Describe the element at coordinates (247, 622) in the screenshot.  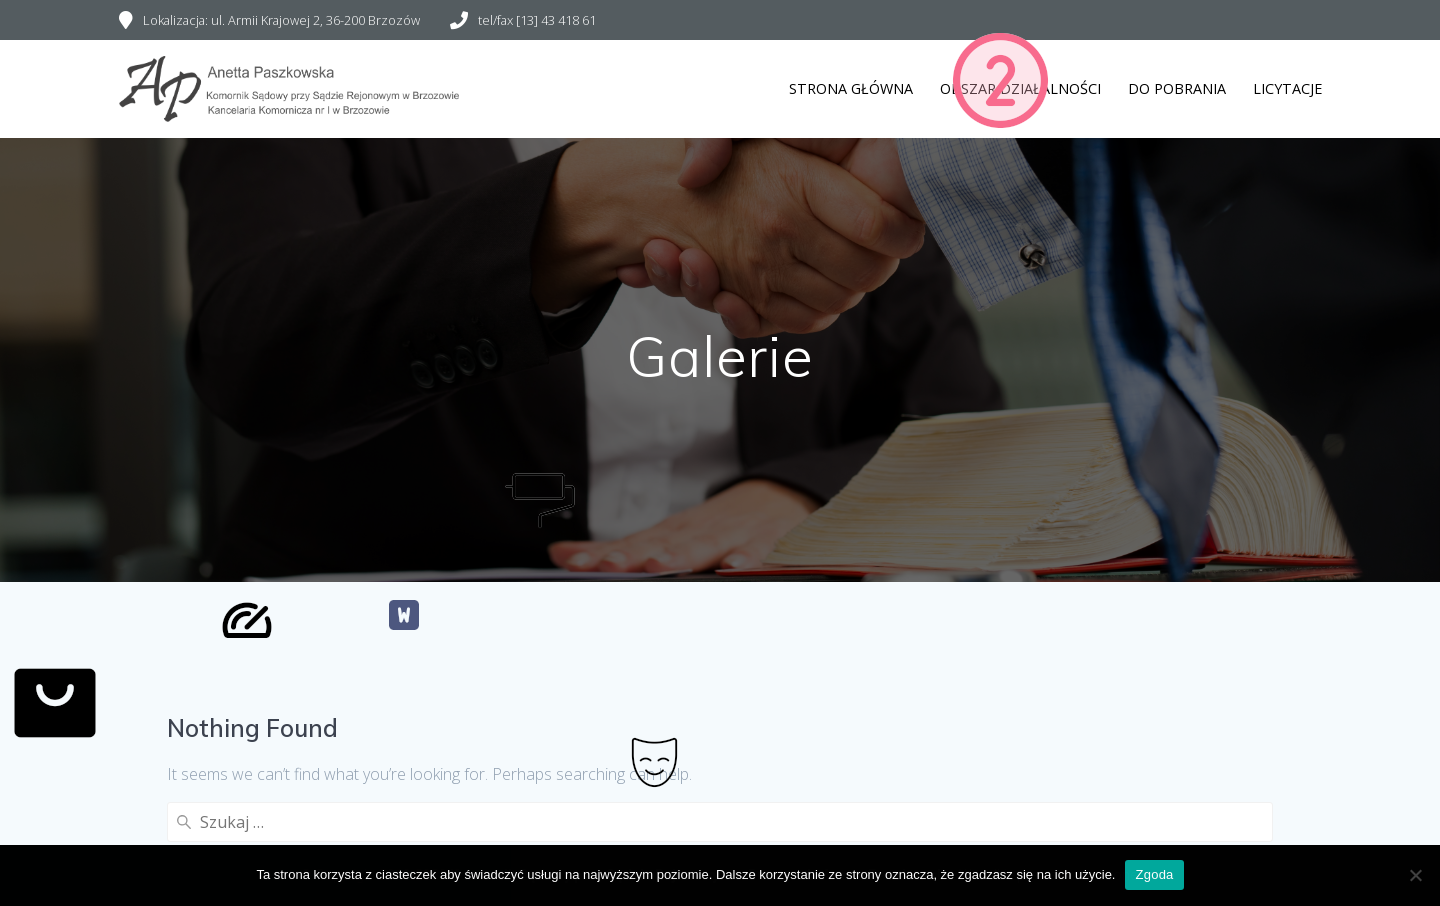
I see `view performance or speed metrics` at that location.